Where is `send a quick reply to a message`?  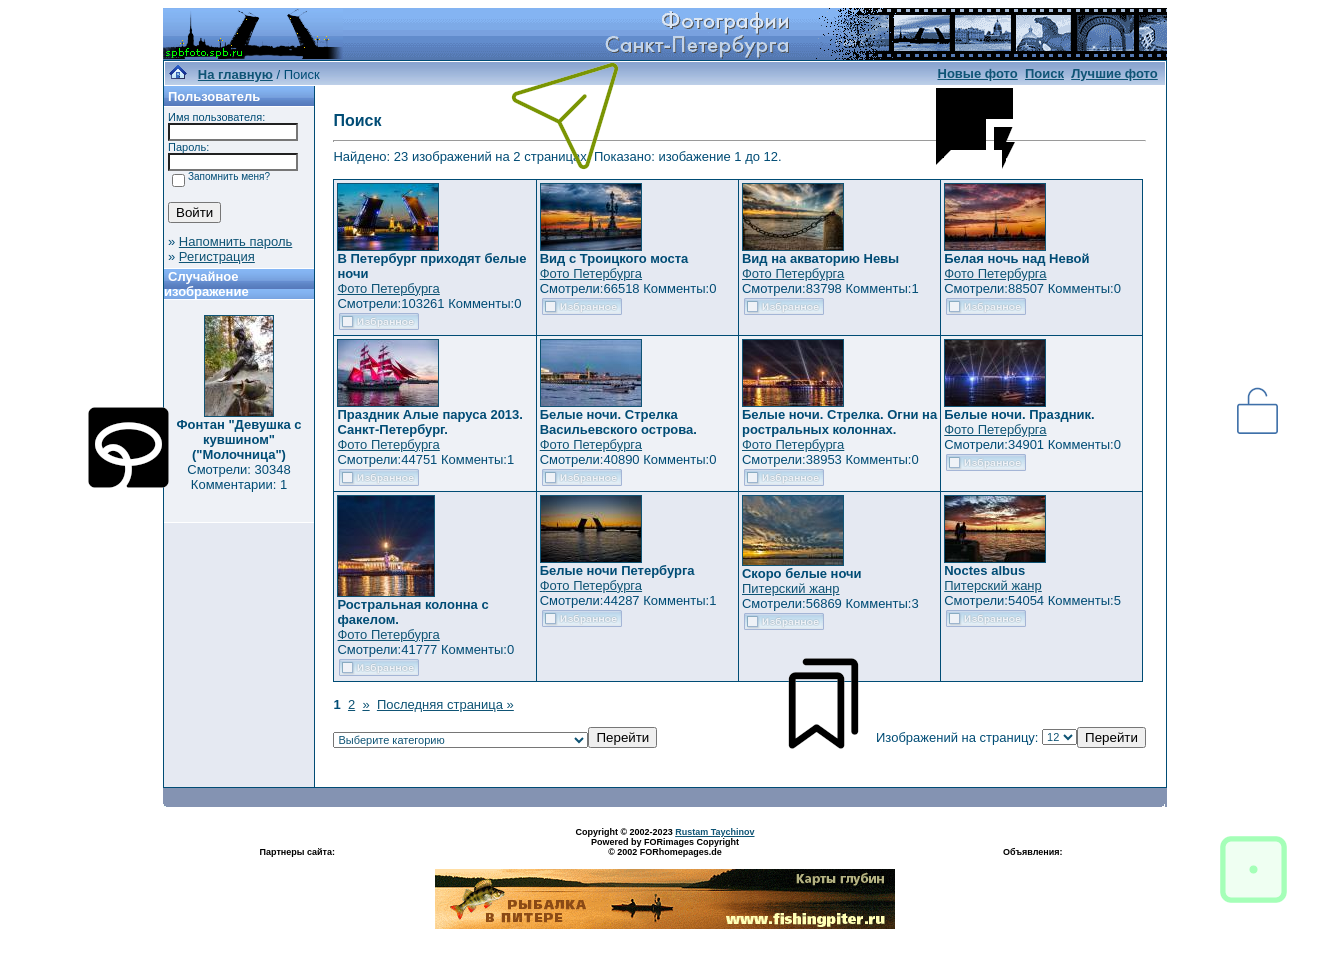 send a quick reply to a message is located at coordinates (974, 126).